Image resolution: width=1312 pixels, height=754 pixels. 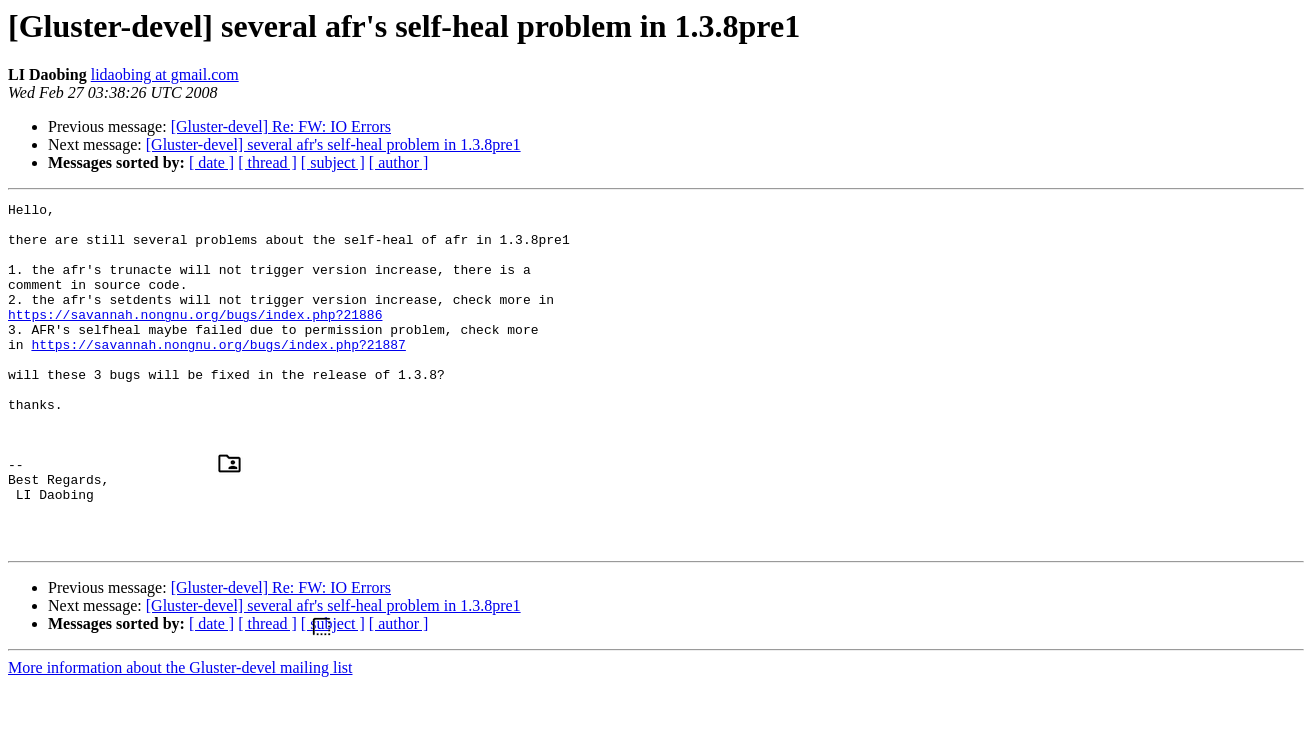 What do you see at coordinates (229, 463) in the screenshot?
I see `access shared folders` at bounding box center [229, 463].